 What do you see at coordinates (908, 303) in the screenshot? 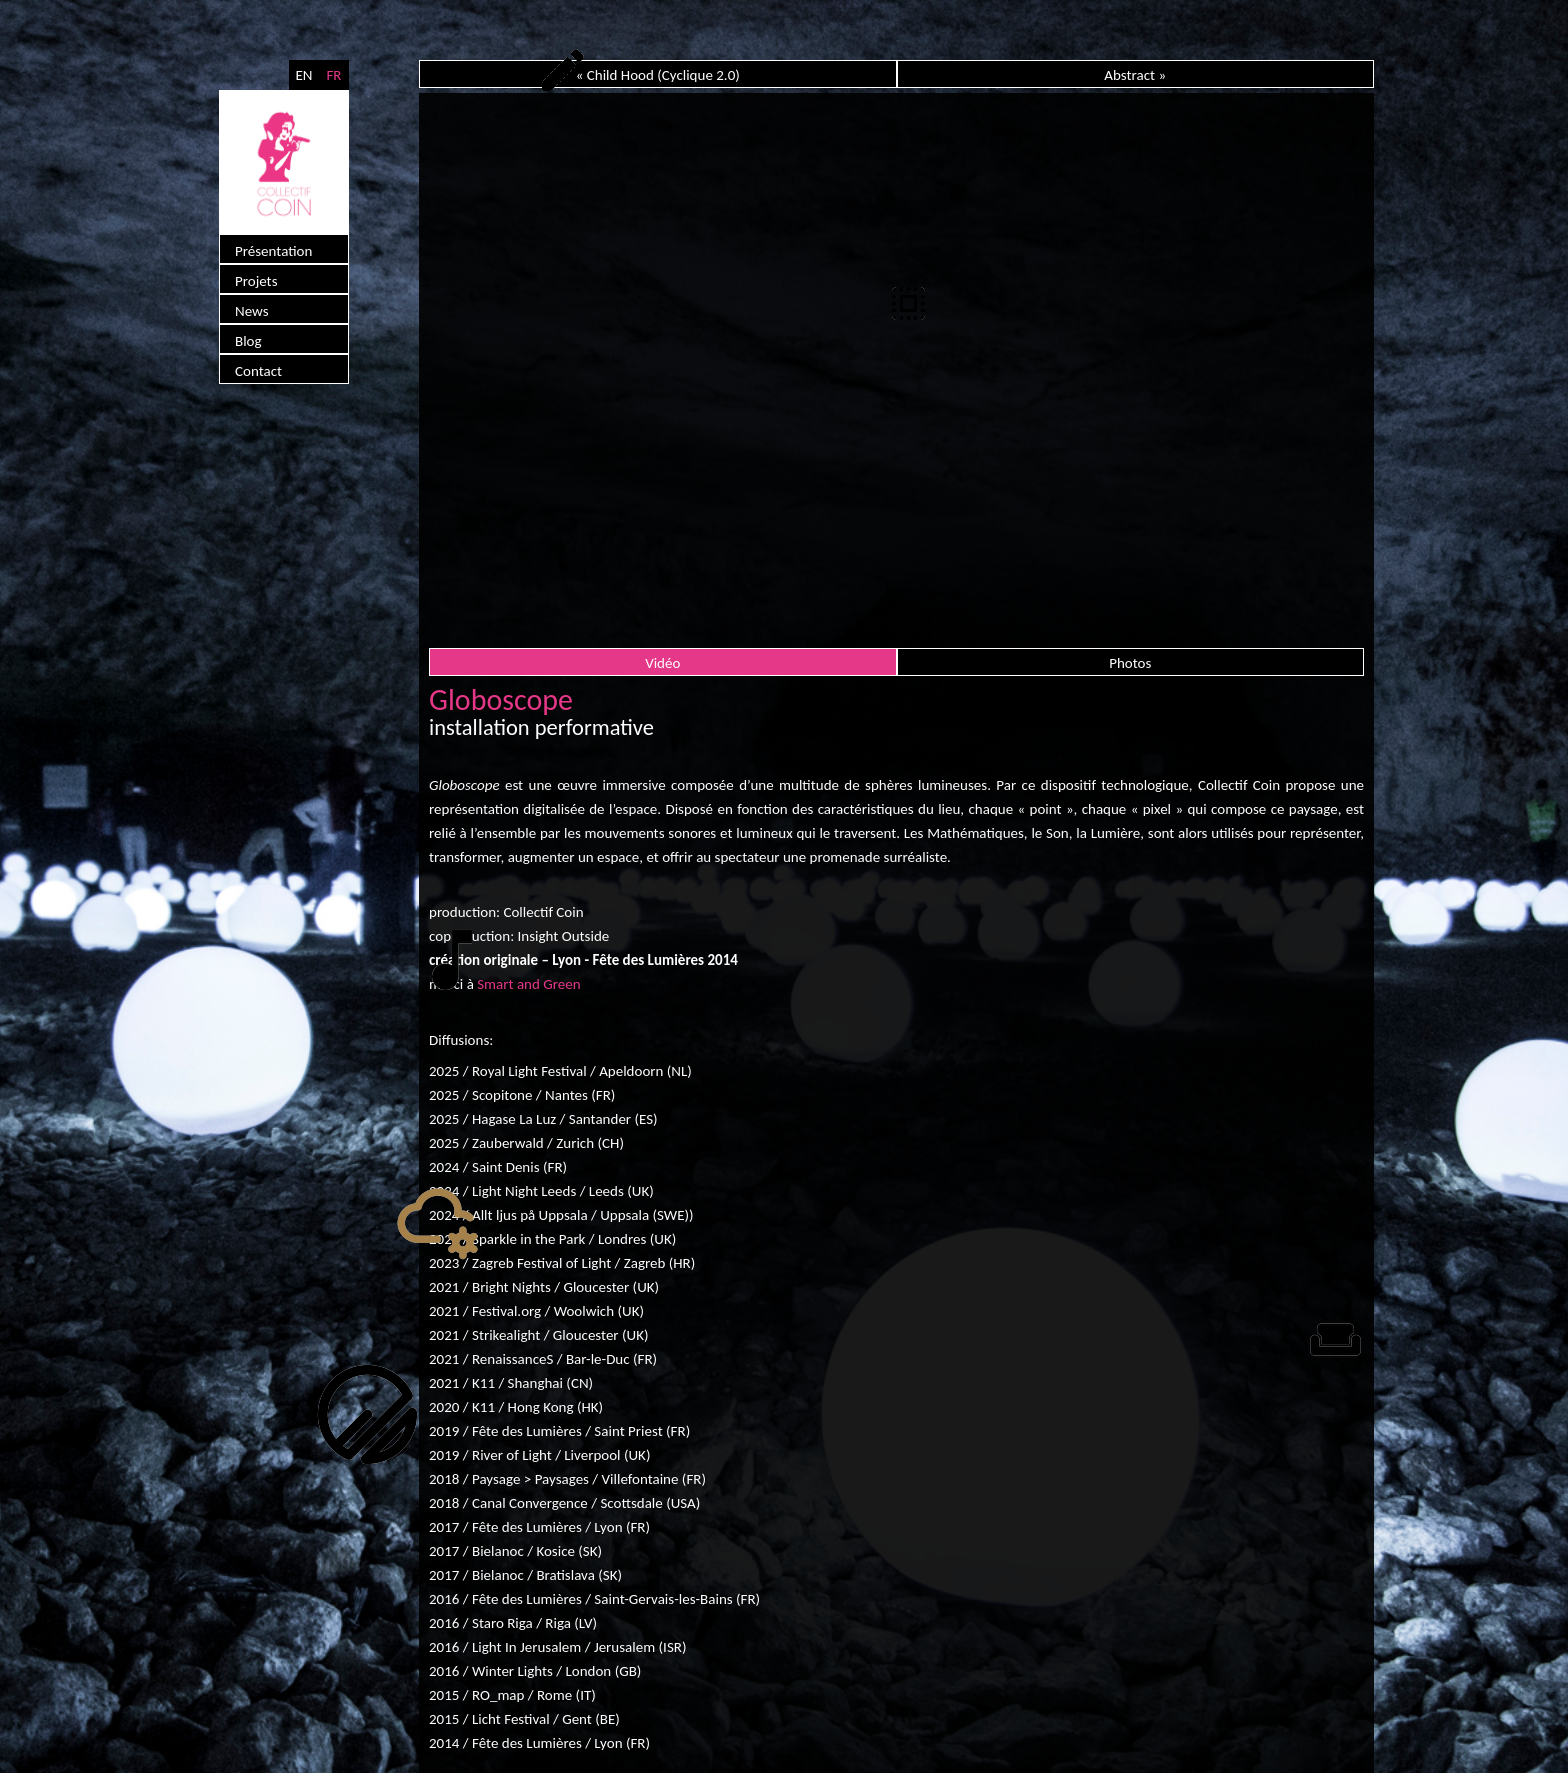
I see `select all items in a list or grid` at bounding box center [908, 303].